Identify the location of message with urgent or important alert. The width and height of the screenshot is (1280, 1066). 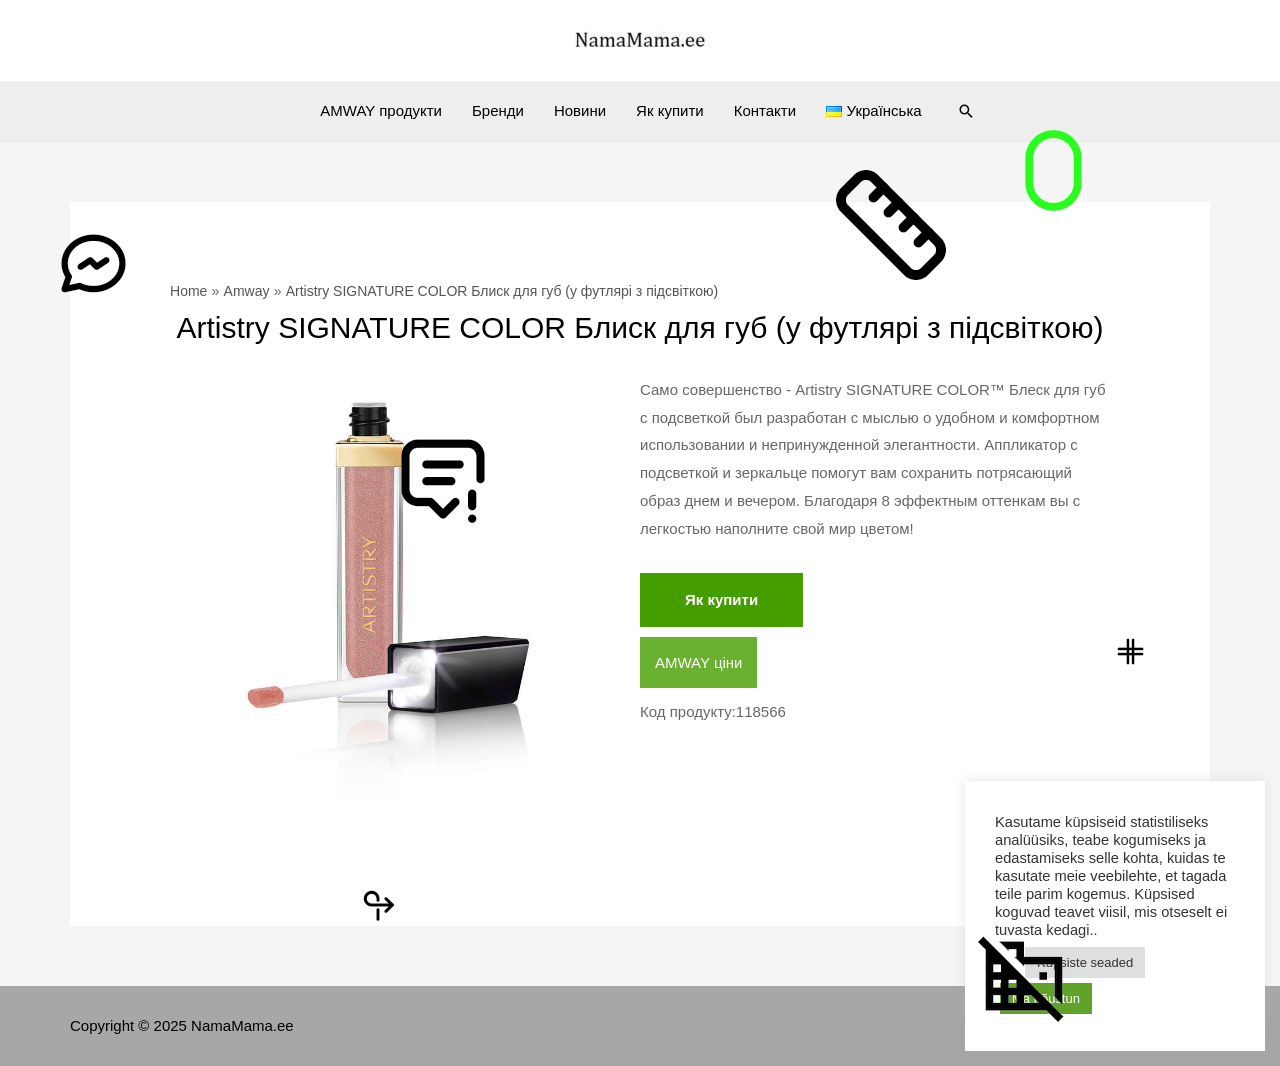
(443, 477).